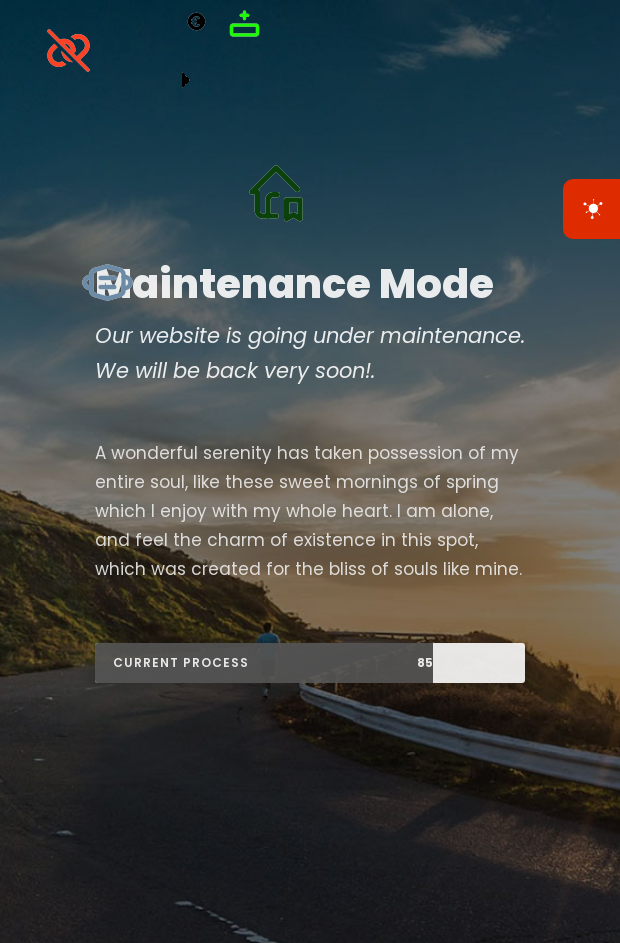 The height and width of the screenshot is (943, 620). Describe the element at coordinates (276, 192) in the screenshot. I see `save or bookmark a home listing` at that location.